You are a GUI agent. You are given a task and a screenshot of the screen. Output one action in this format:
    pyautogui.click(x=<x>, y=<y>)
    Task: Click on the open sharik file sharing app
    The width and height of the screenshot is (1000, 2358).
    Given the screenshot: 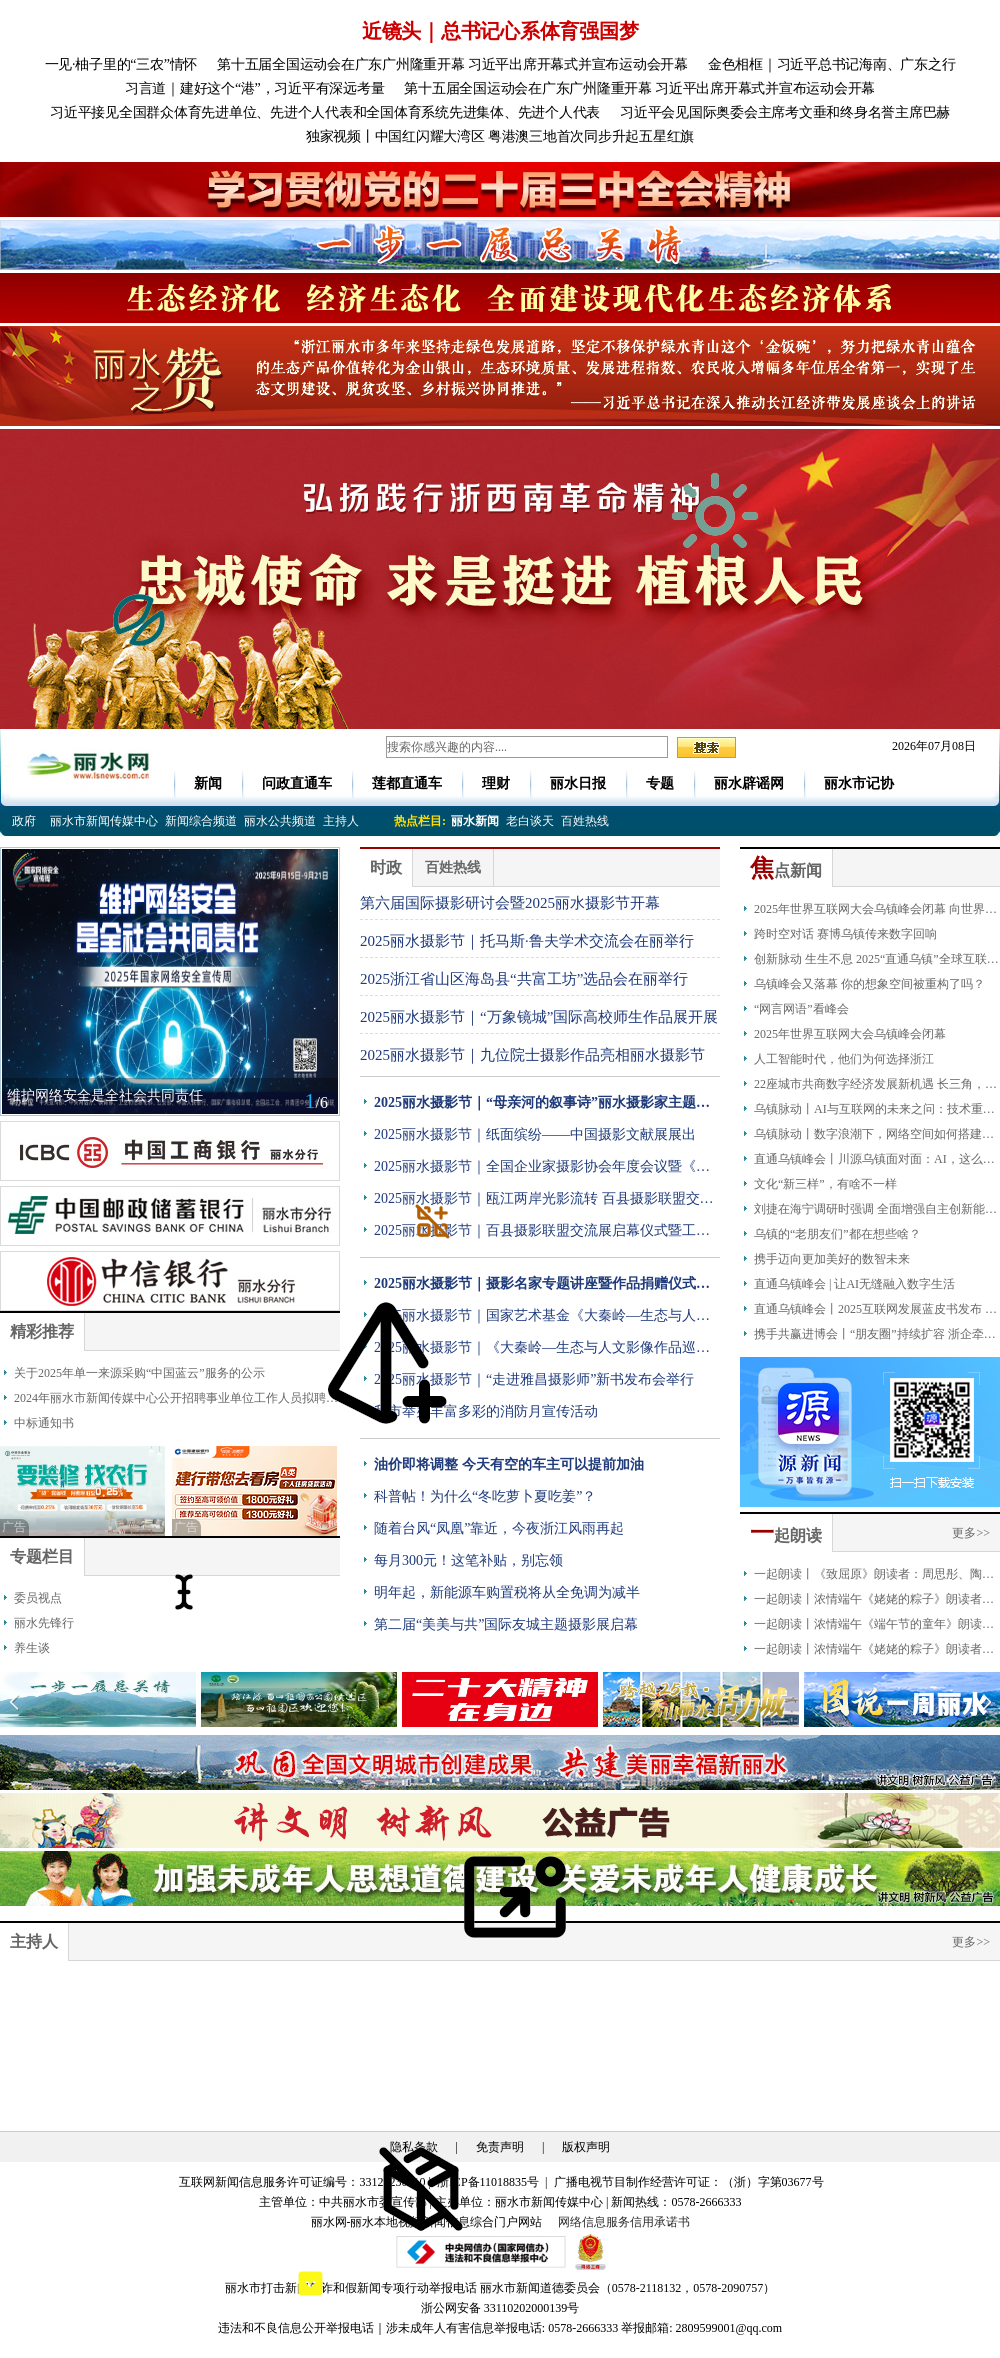 What is the action you would take?
    pyautogui.click(x=139, y=620)
    